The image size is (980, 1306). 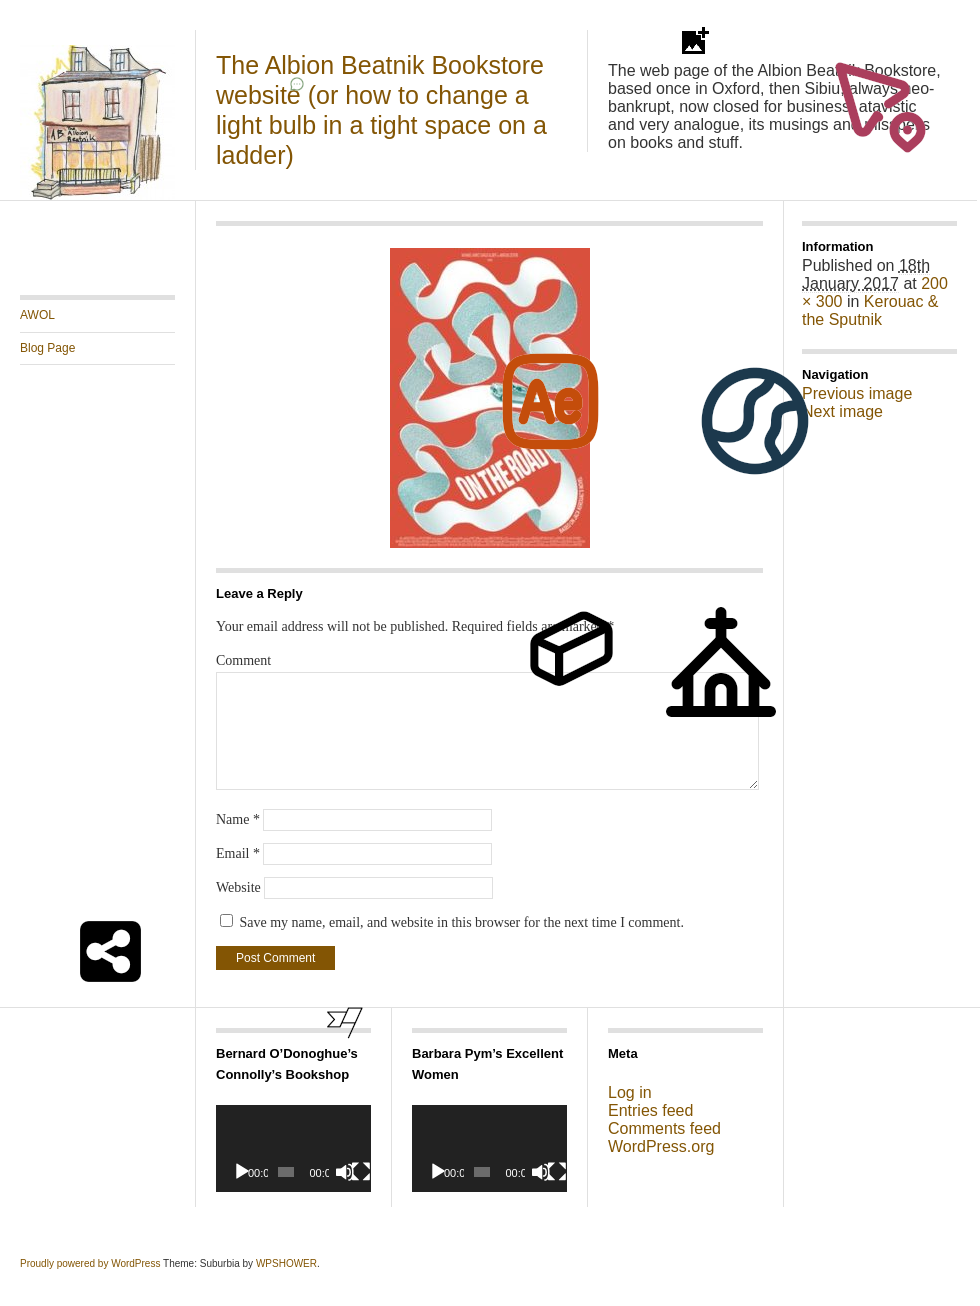 What do you see at coordinates (695, 41) in the screenshot?
I see `add a new photo to your gallery` at bounding box center [695, 41].